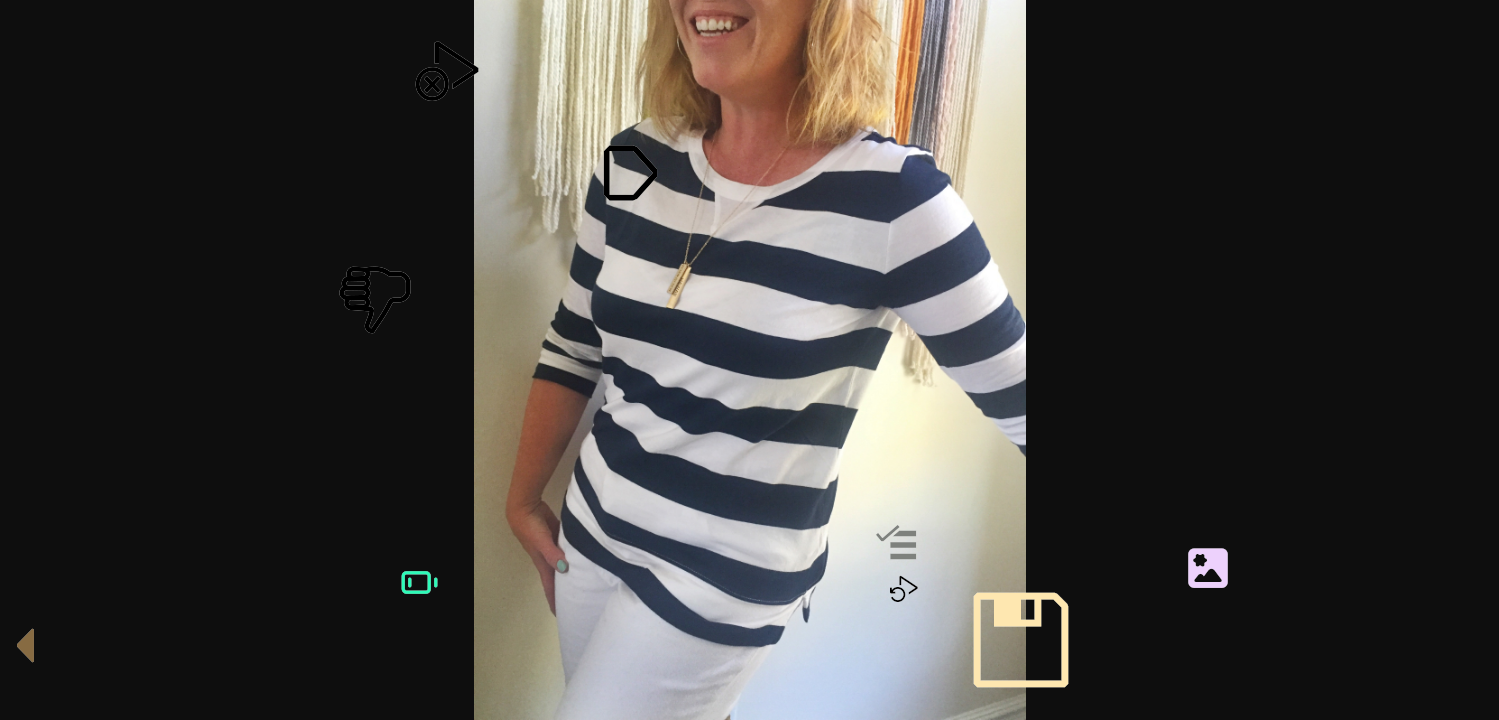 The width and height of the screenshot is (1499, 720). Describe the element at coordinates (375, 300) in the screenshot. I see `dislike or downvote content` at that location.